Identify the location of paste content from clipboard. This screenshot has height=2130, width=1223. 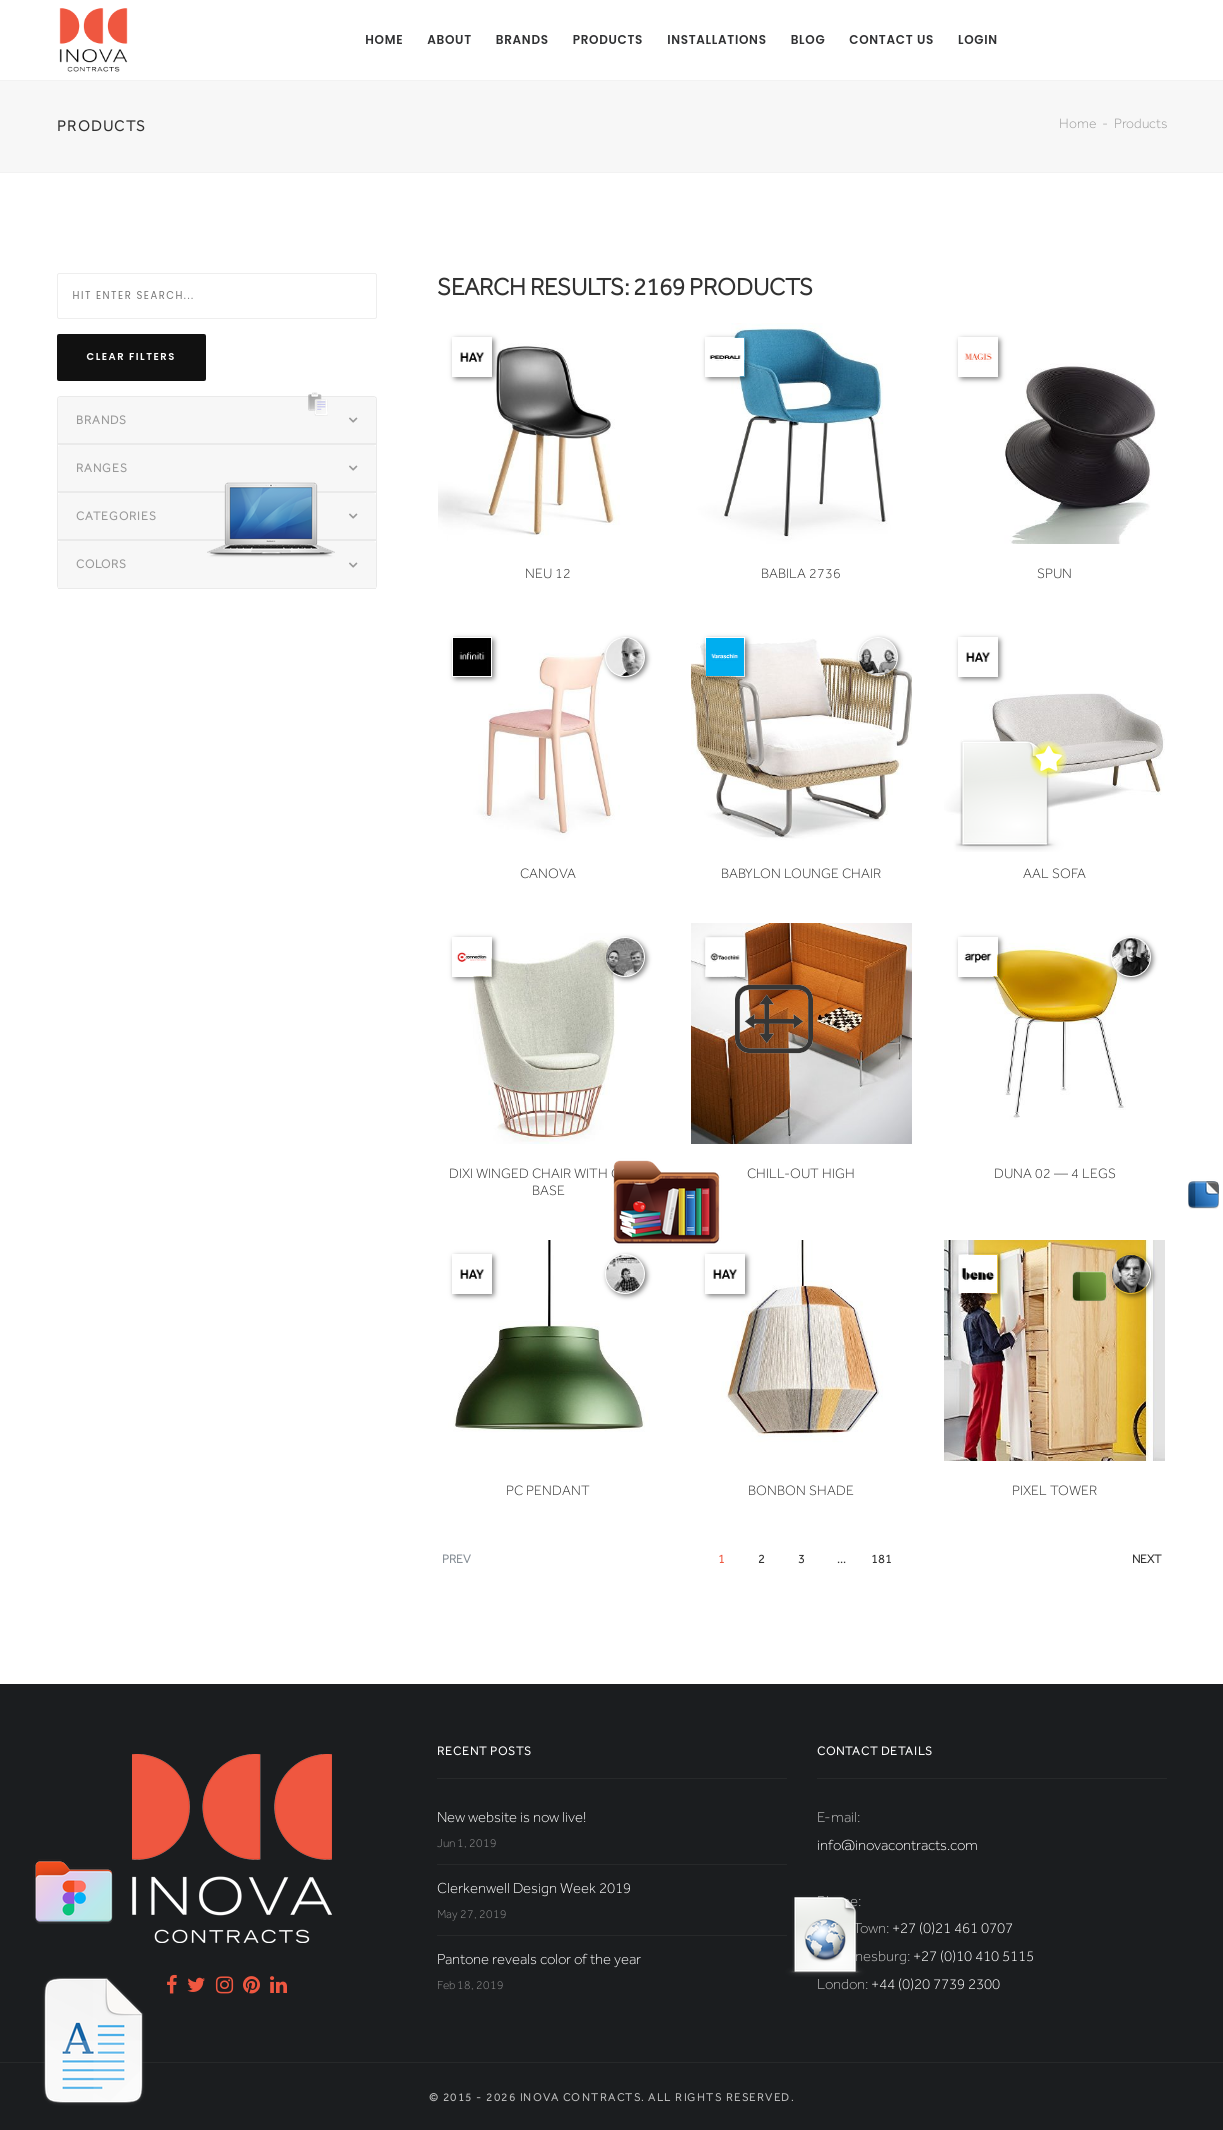
(318, 404).